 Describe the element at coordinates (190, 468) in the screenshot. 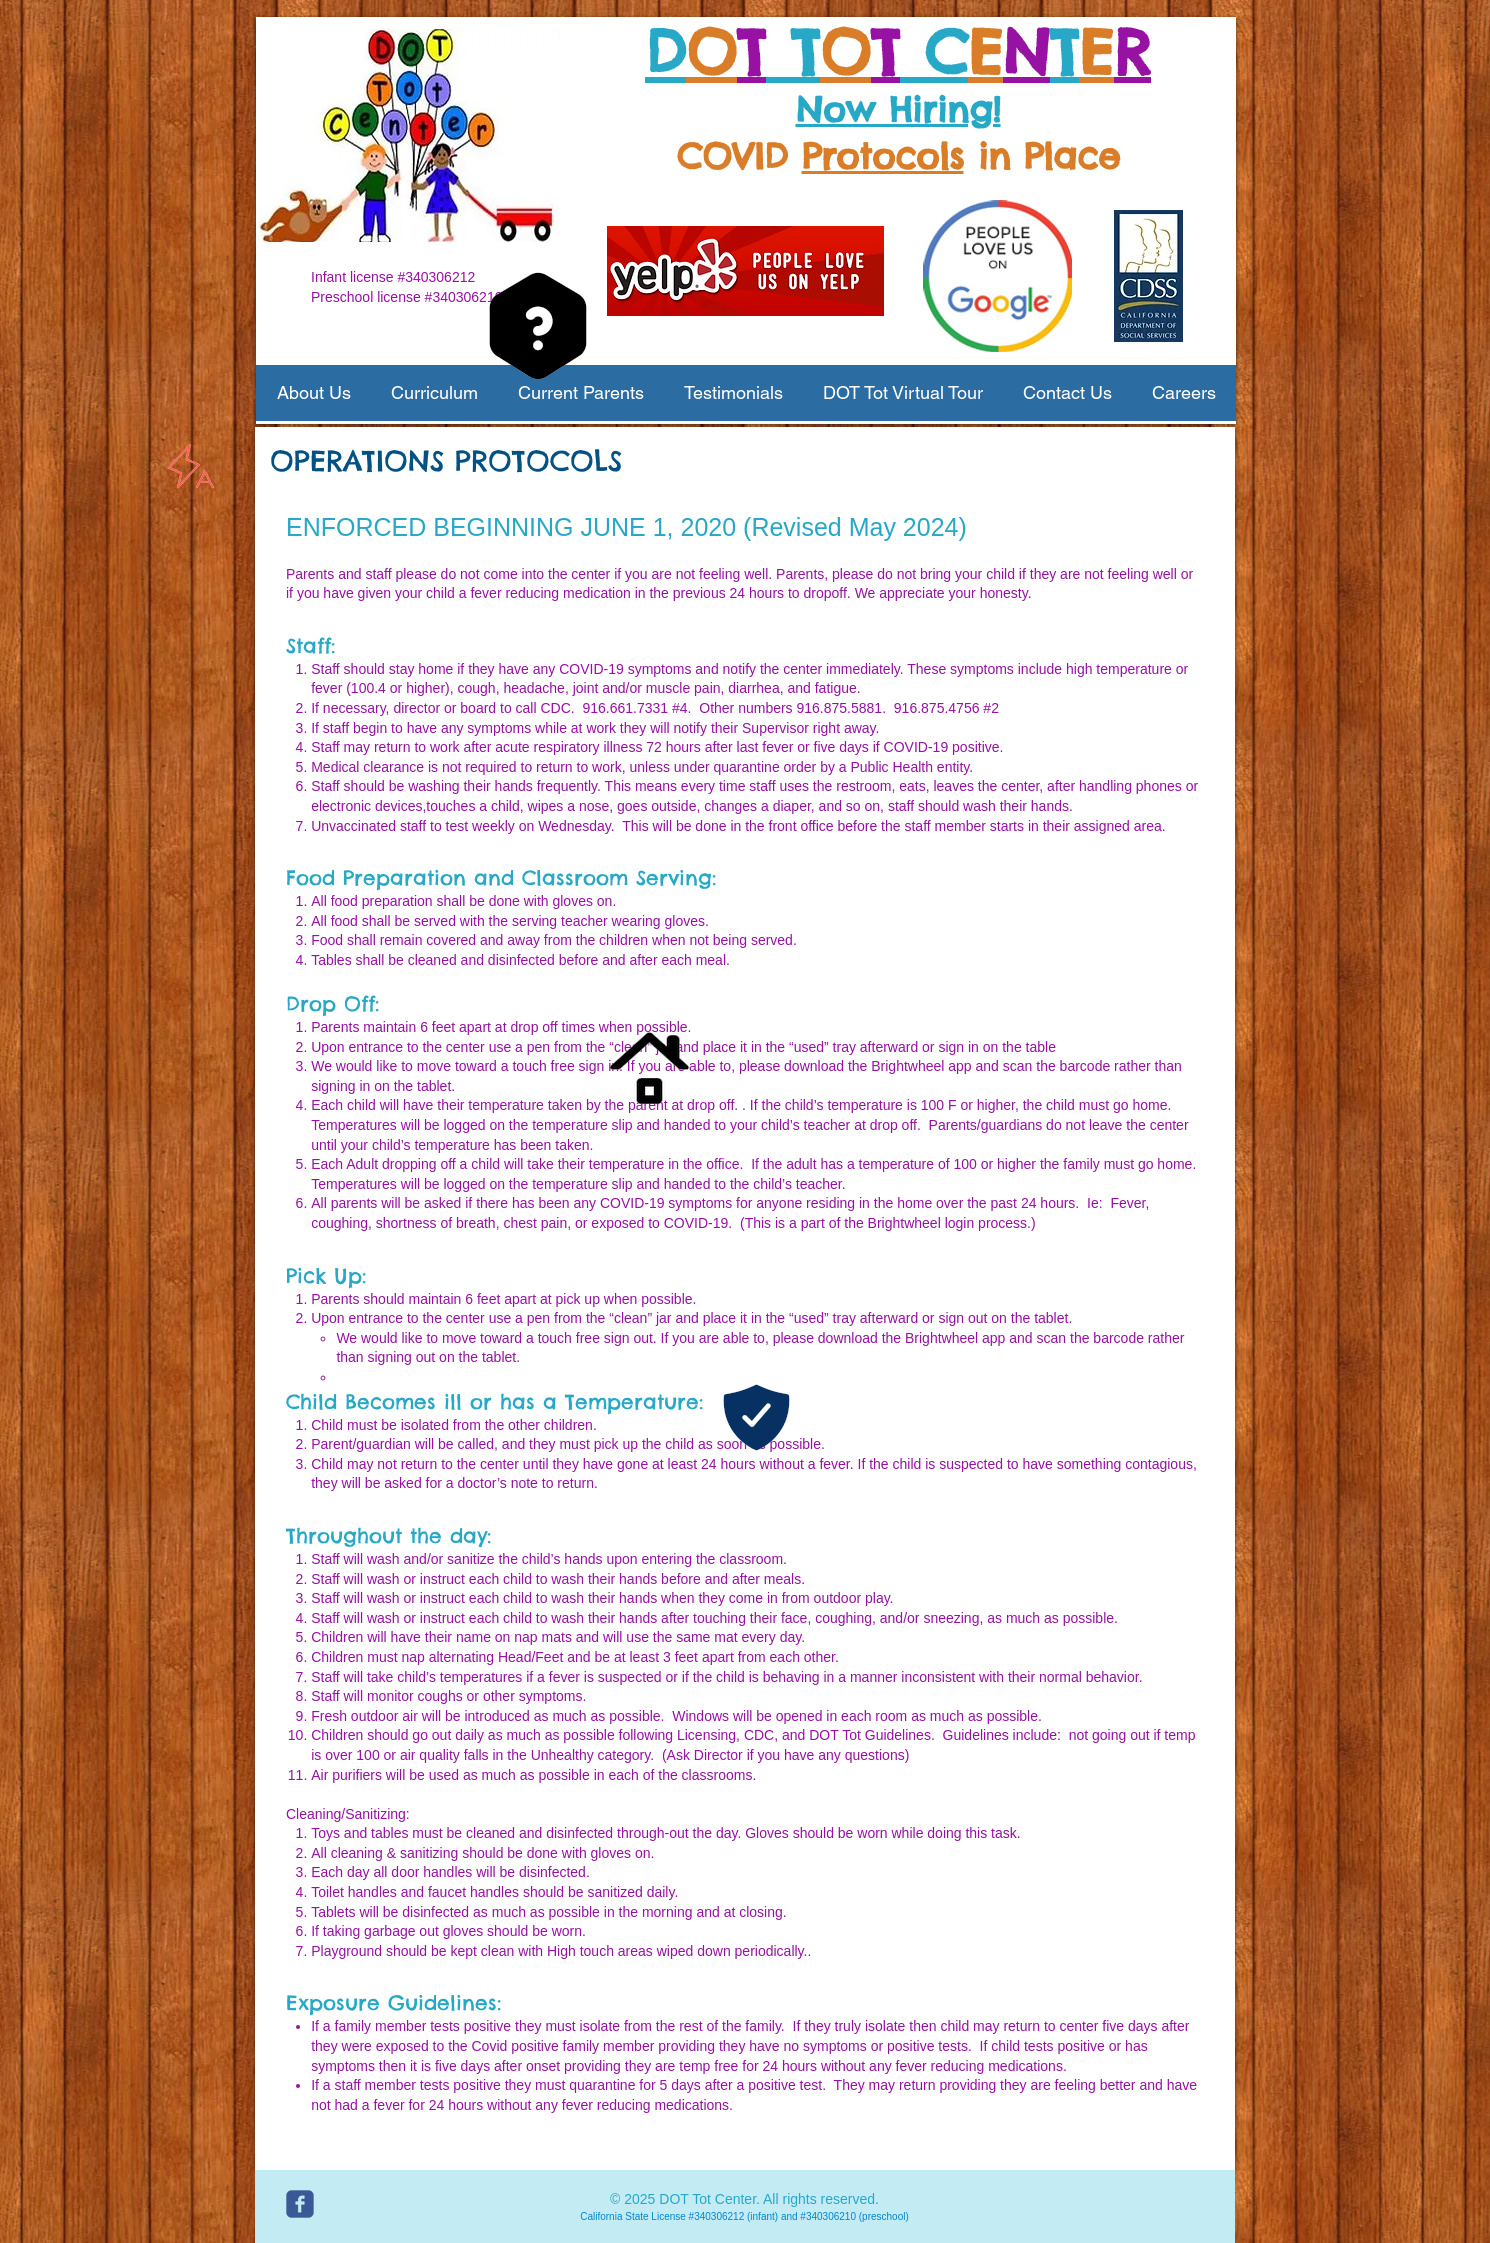

I see `toggle auto-flash mode for camera` at that location.